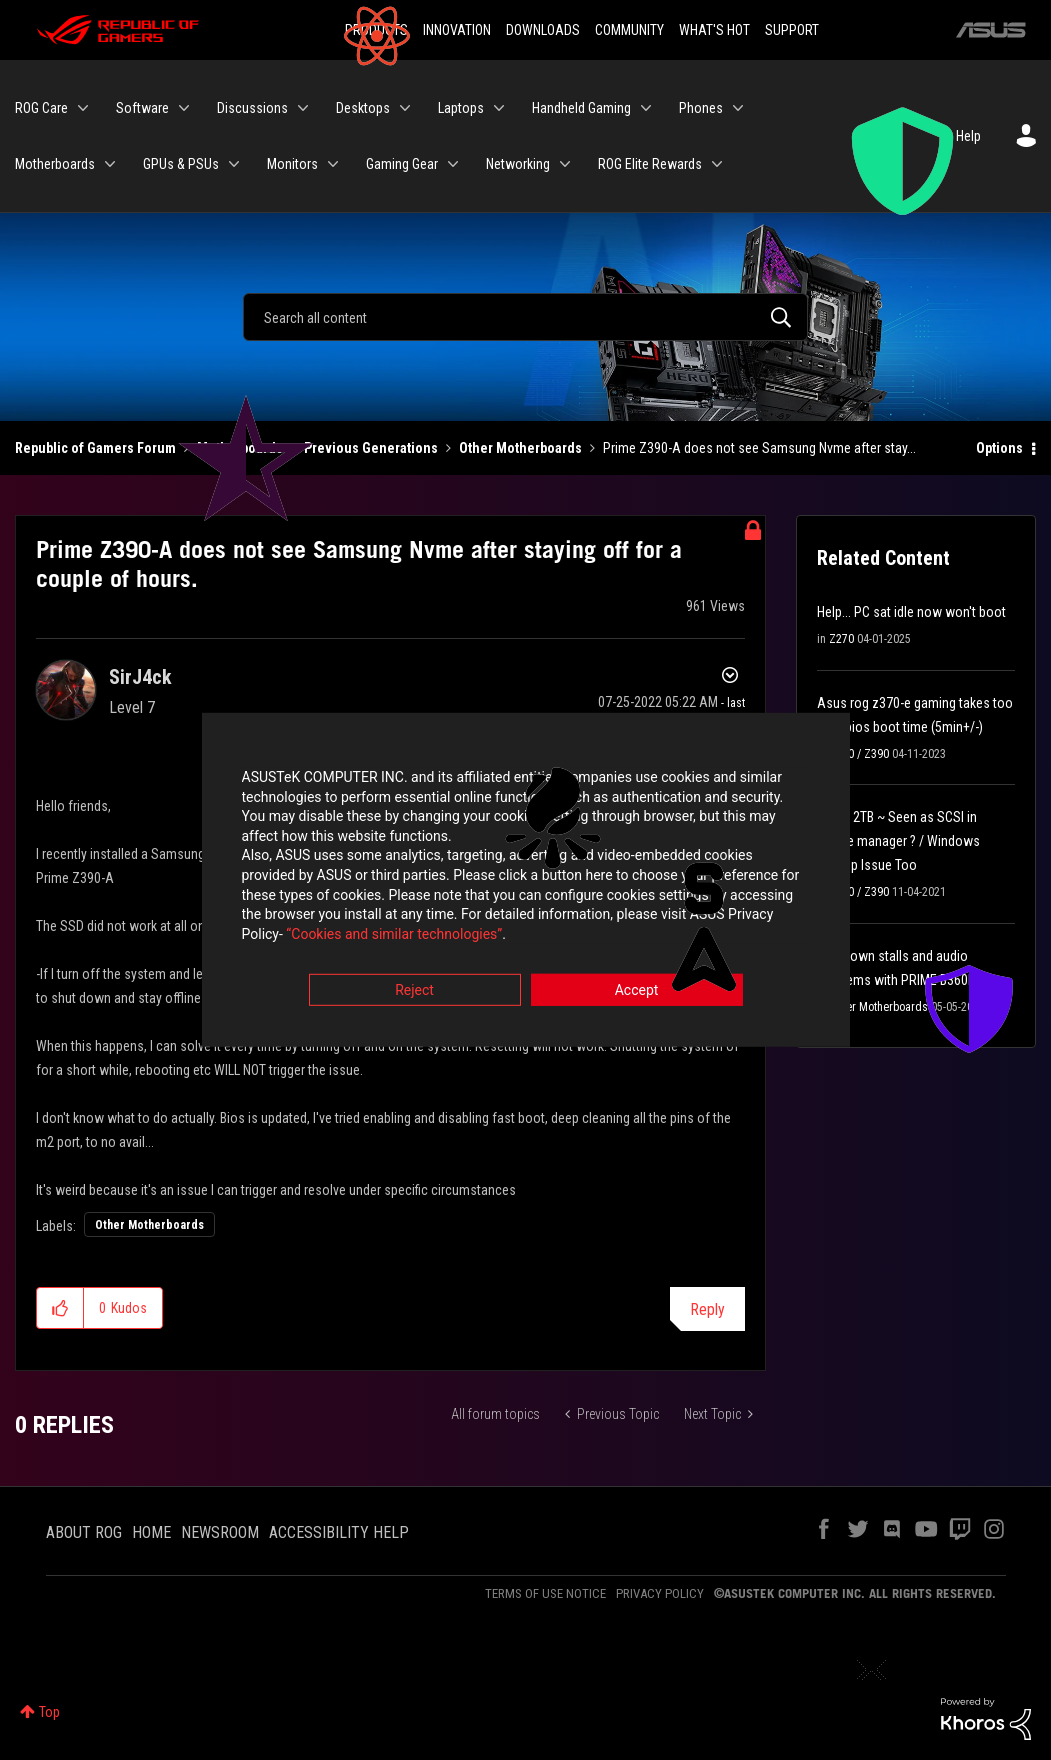 The image size is (1051, 1760). Describe the element at coordinates (871, 1669) in the screenshot. I see `indicates time remaining or process in progress` at that location.